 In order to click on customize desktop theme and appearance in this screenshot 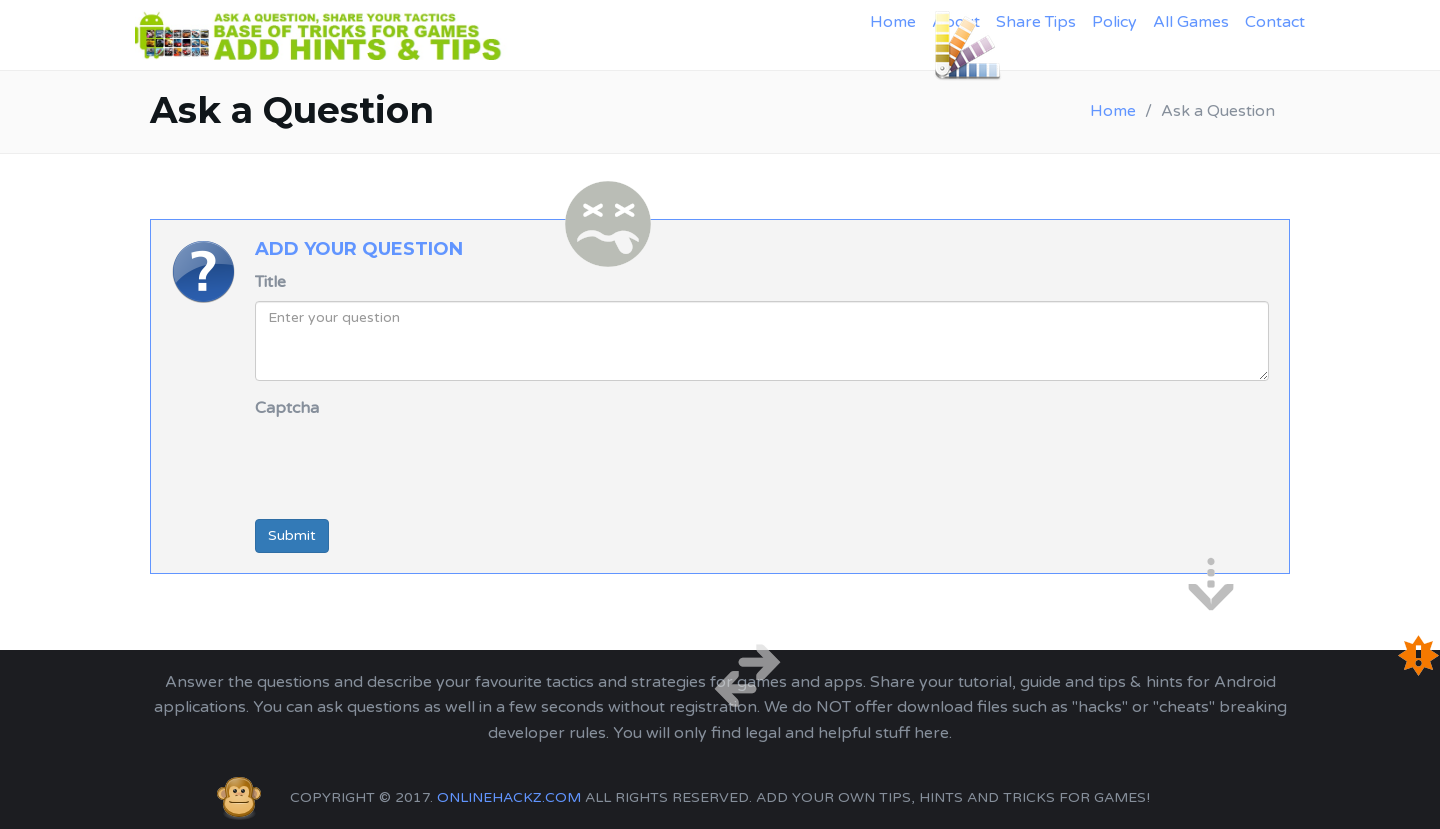, I will do `click(967, 45)`.